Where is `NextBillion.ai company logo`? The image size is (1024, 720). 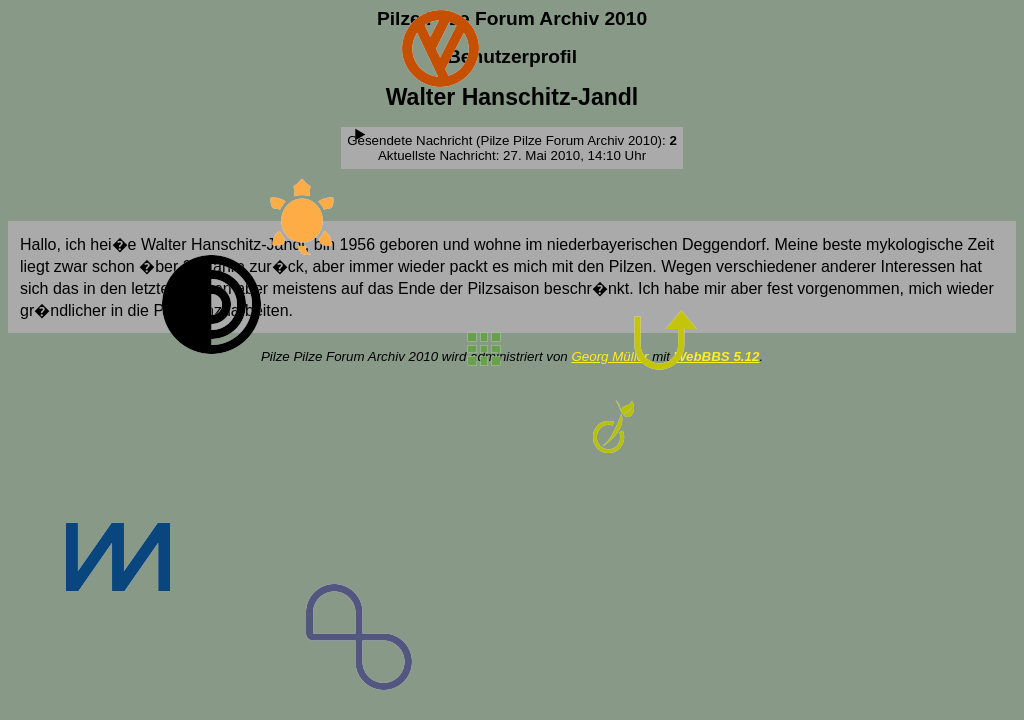
NextBillion.ai company logo is located at coordinates (359, 637).